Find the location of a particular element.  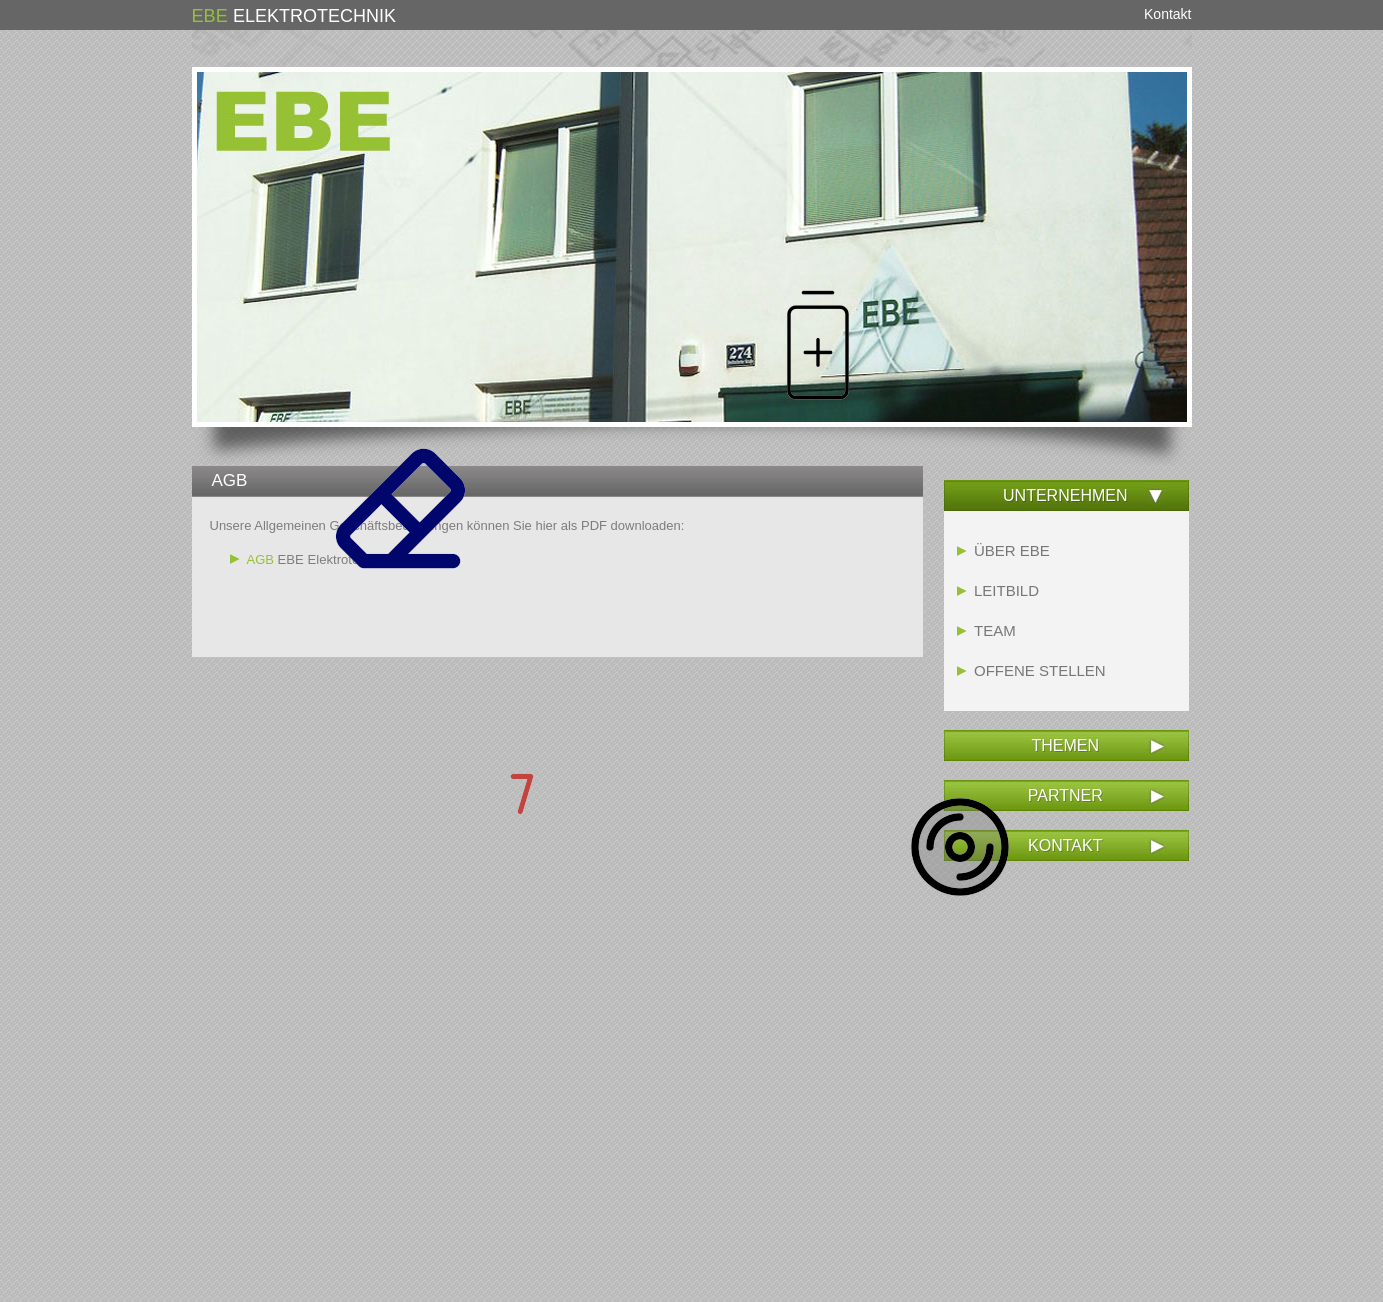

indicates the number seven in a list or ranking is located at coordinates (522, 794).